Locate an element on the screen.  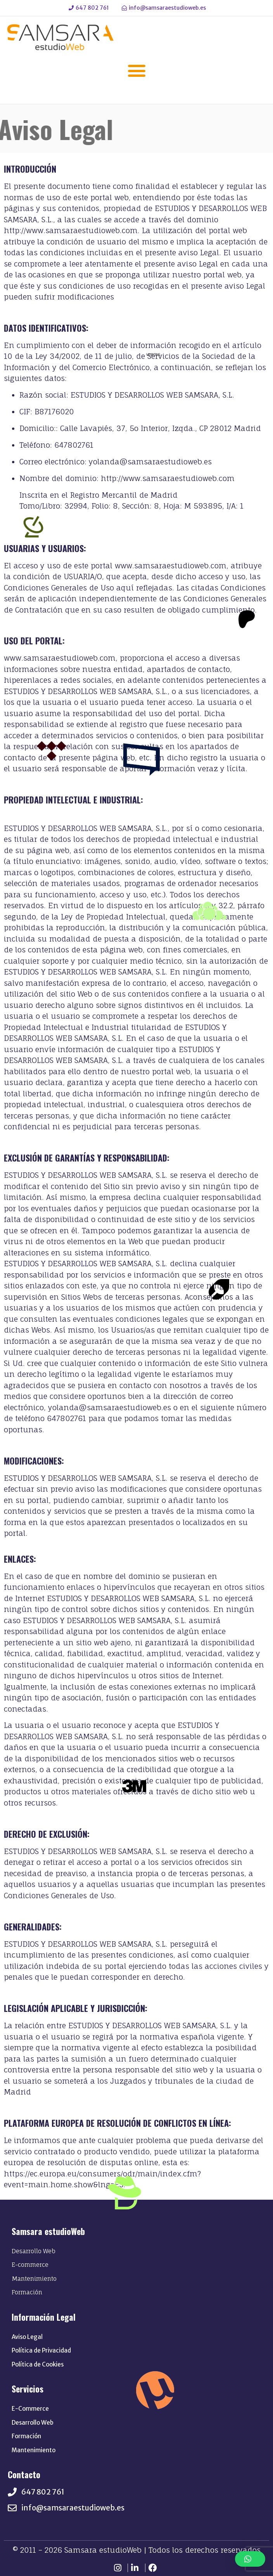
3M company logo is located at coordinates (134, 1786).